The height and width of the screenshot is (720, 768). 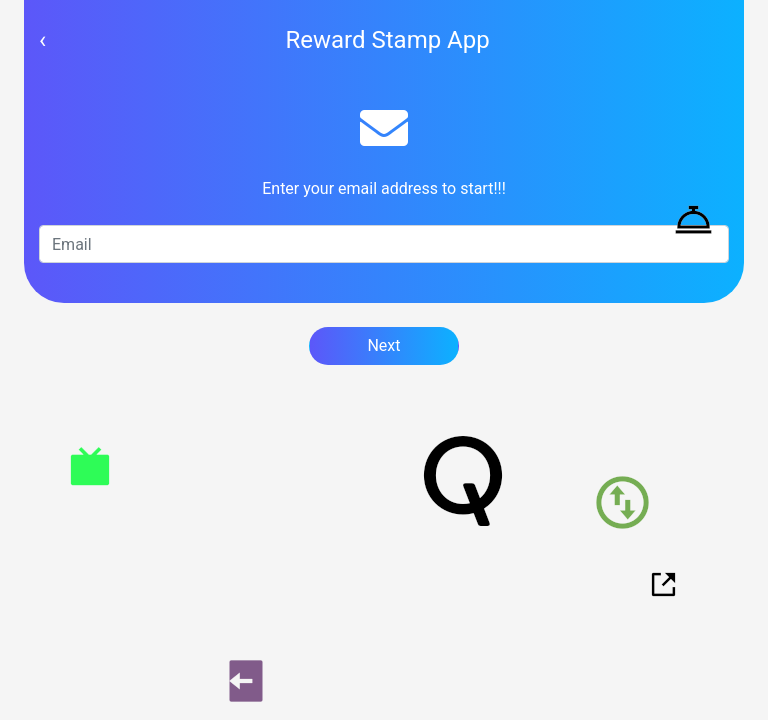 What do you see at coordinates (90, 468) in the screenshot?
I see `open tv or video streaming app` at bounding box center [90, 468].